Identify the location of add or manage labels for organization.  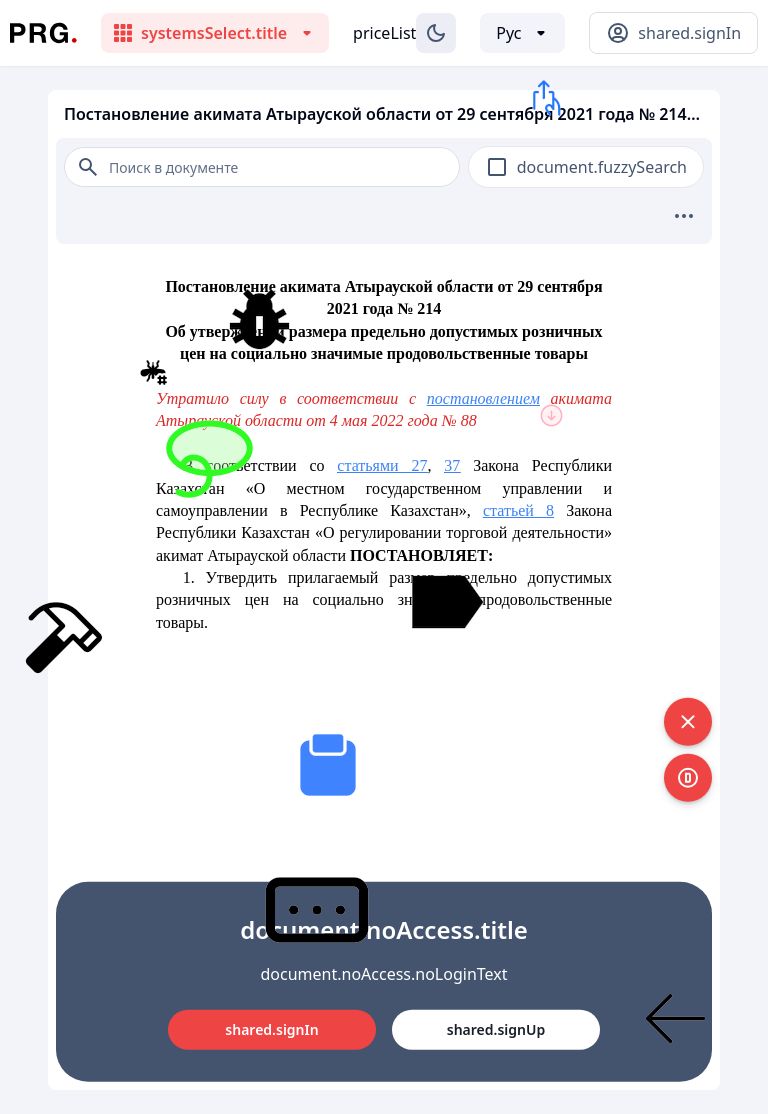
(446, 602).